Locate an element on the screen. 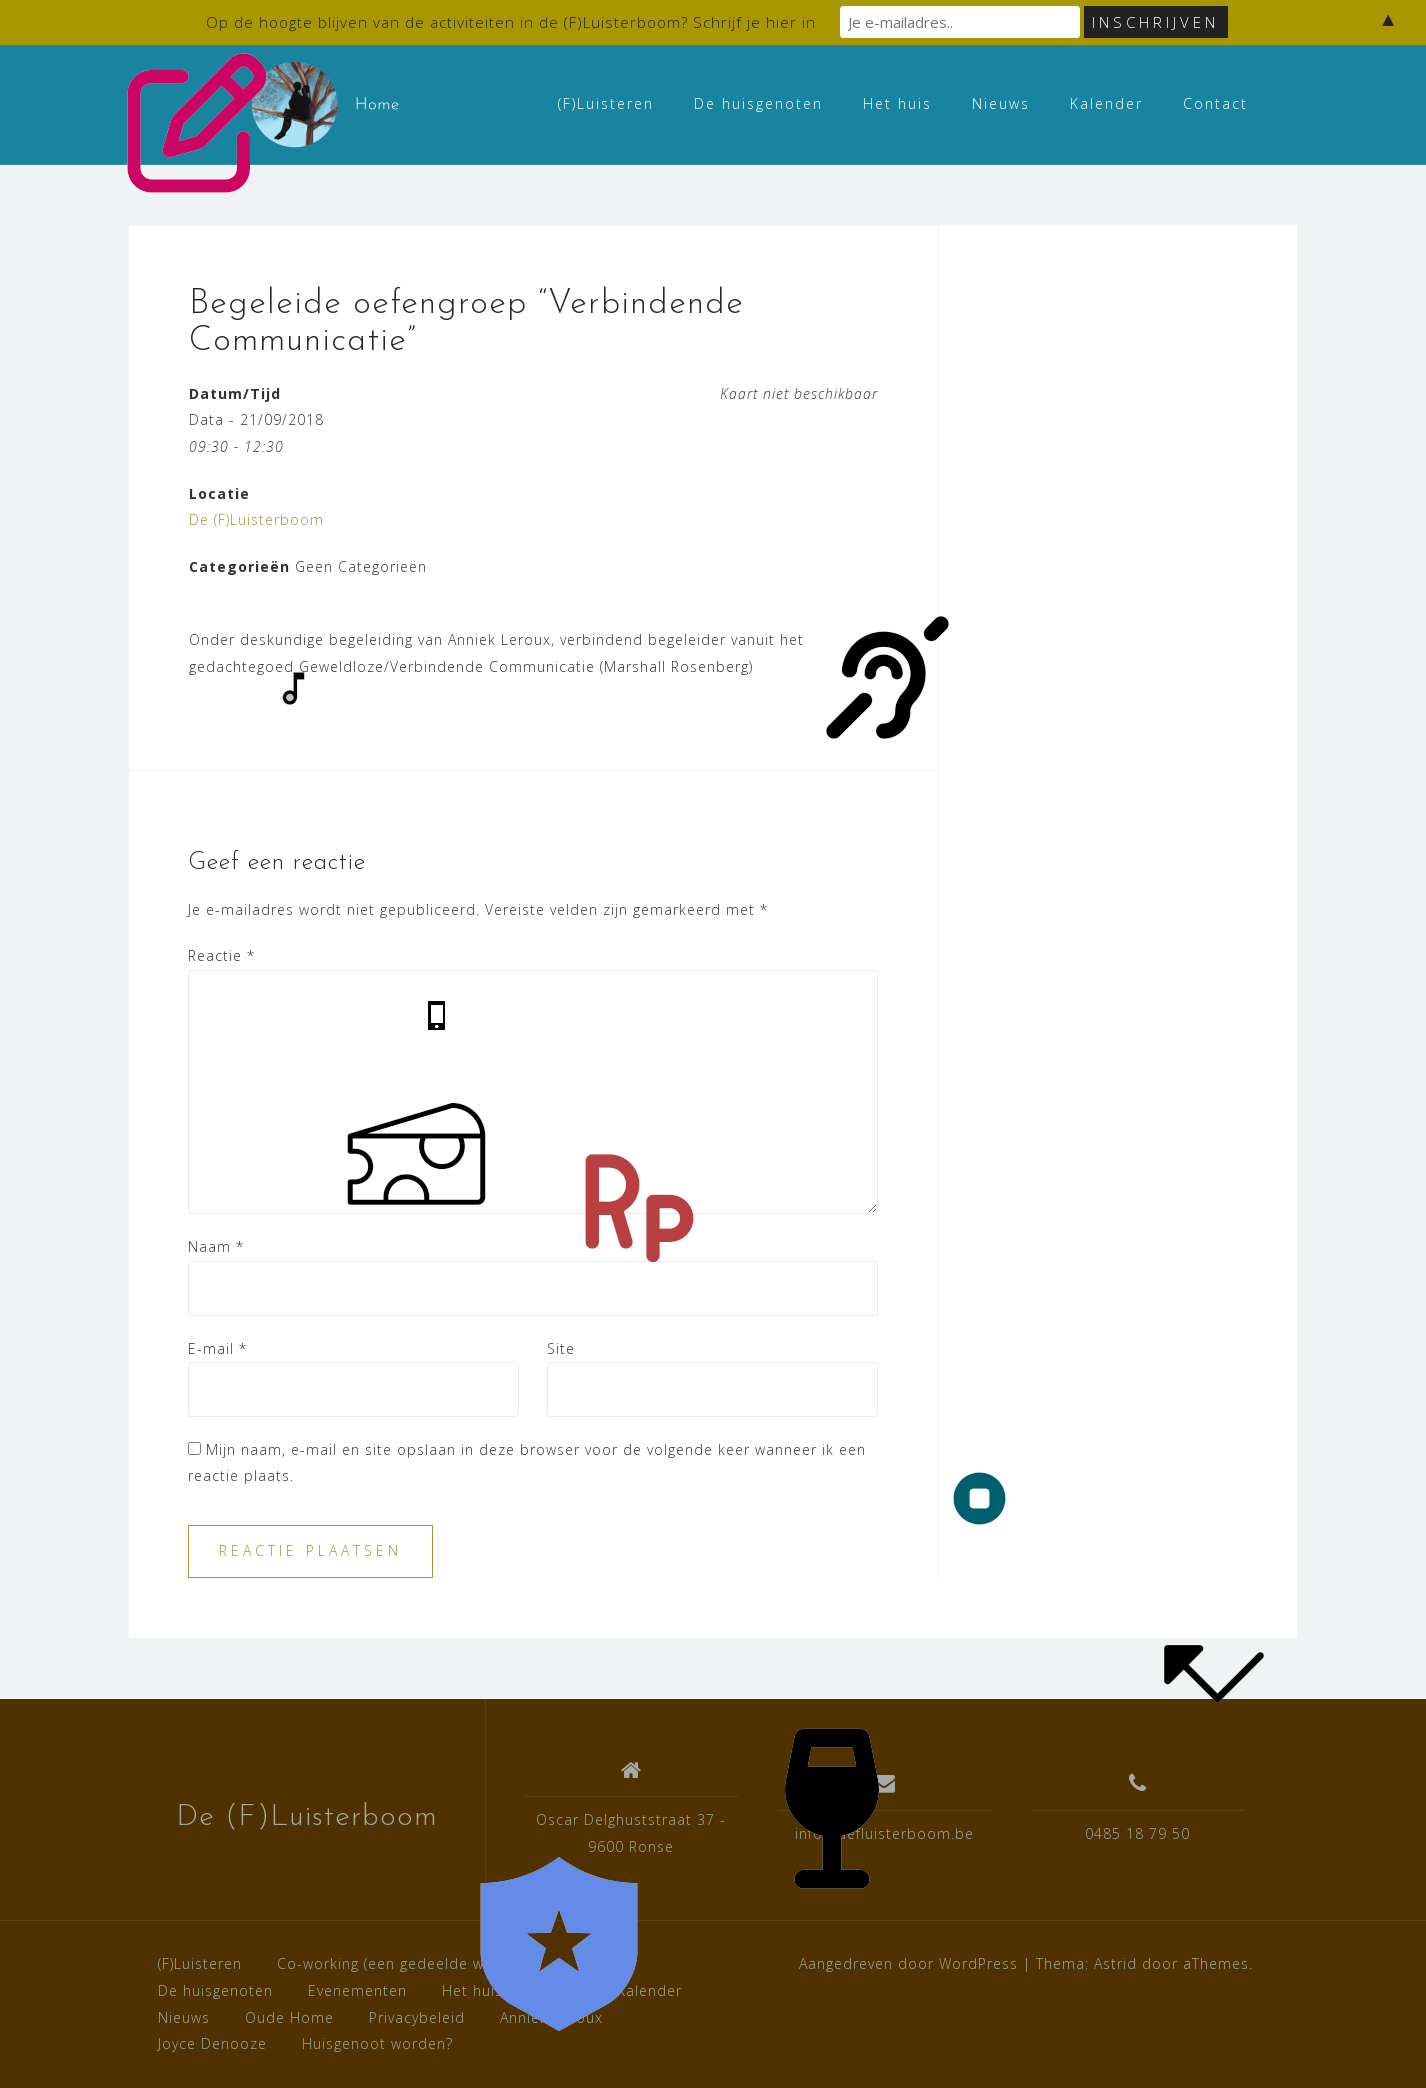  indicates deaf or hard of hearing accessibility option is located at coordinates (887, 677).